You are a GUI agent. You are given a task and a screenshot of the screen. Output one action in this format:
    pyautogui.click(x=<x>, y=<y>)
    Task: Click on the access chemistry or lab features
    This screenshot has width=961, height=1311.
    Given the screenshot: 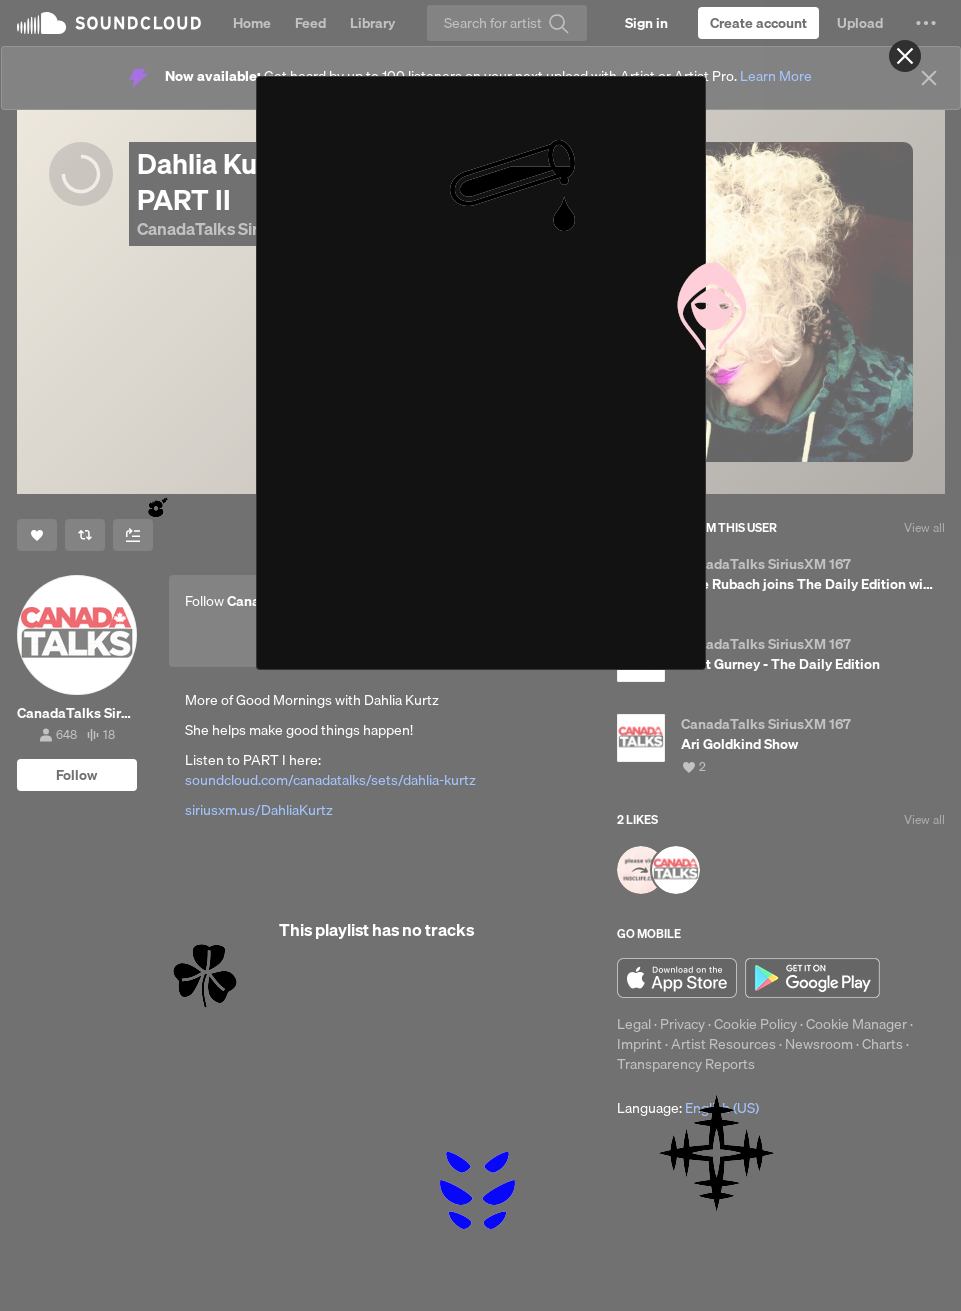 What is the action you would take?
    pyautogui.click(x=512, y=189)
    